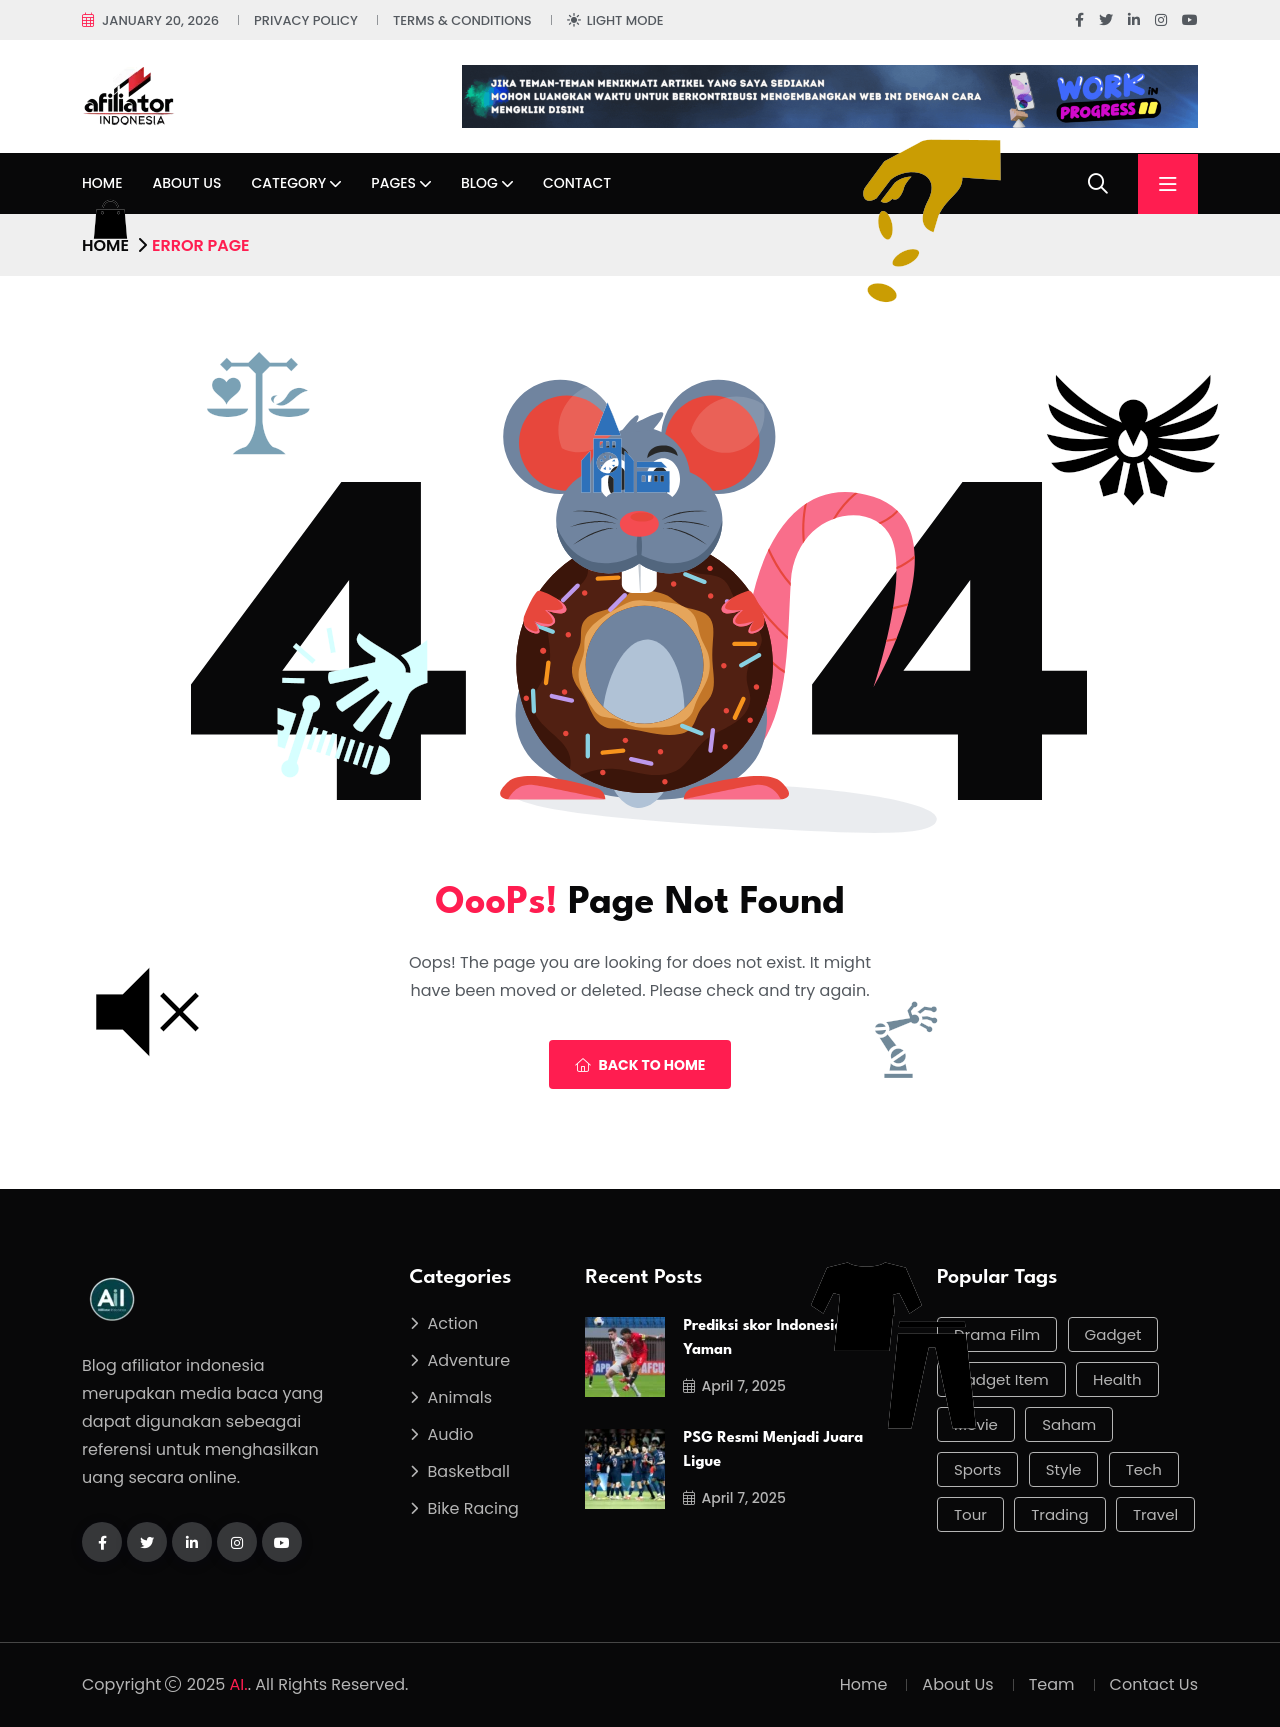  I want to click on access robotic or automation controls, so click(903, 1038).